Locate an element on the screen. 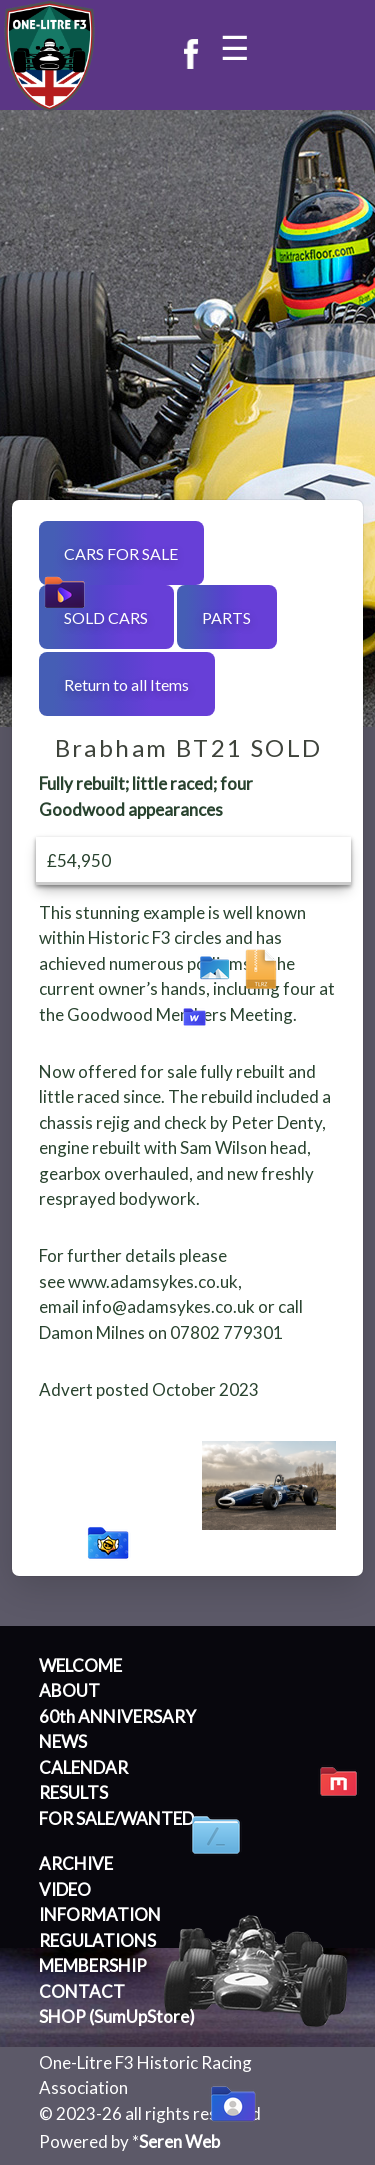 Image resolution: width=375 pixels, height=2165 pixels. open user profile folder is located at coordinates (233, 2105).